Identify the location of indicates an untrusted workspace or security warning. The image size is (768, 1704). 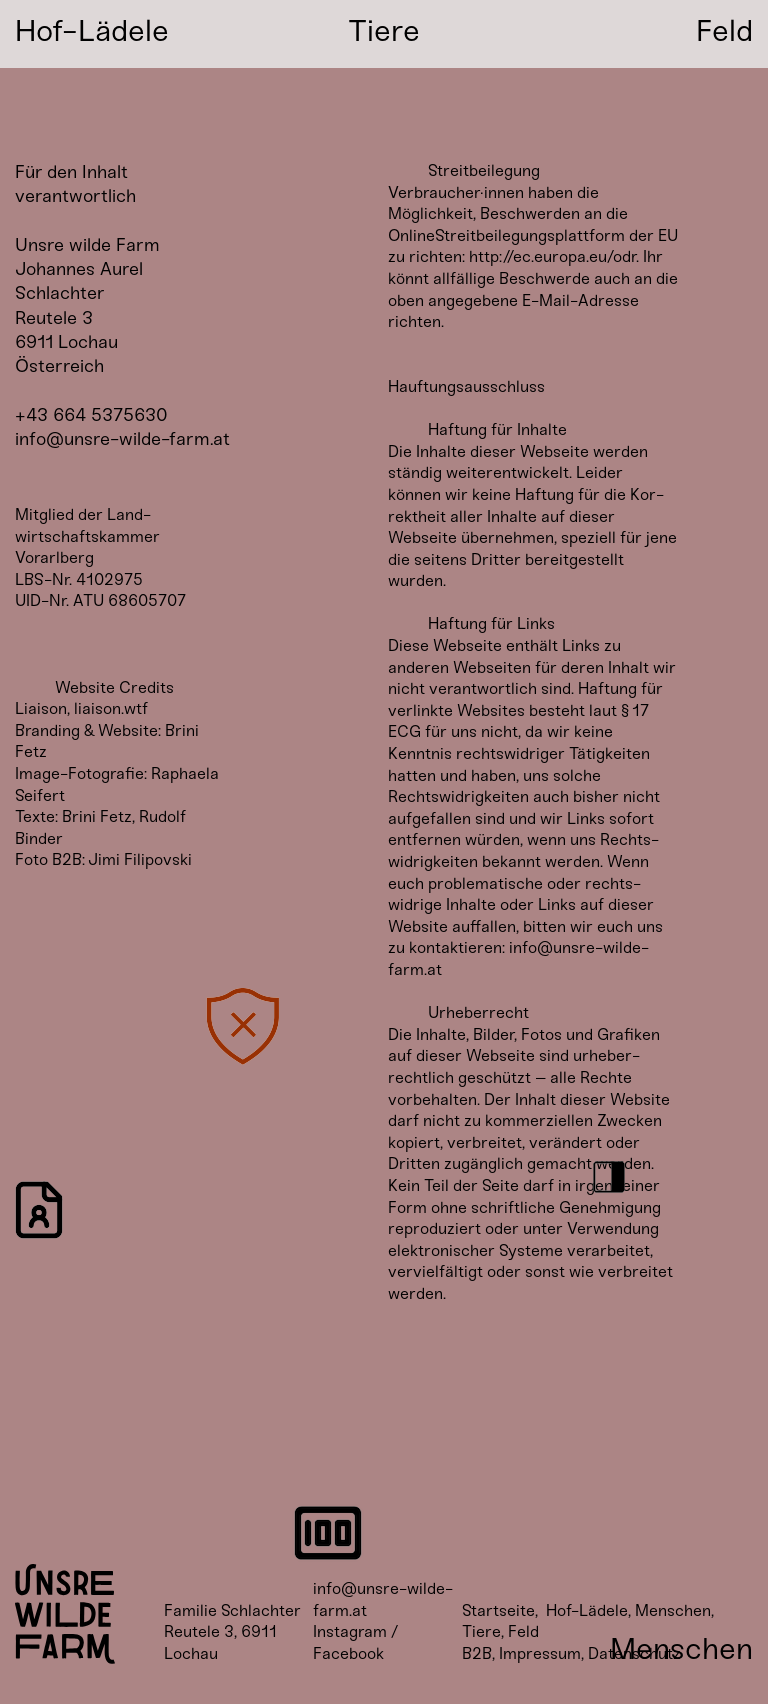
(242, 1026).